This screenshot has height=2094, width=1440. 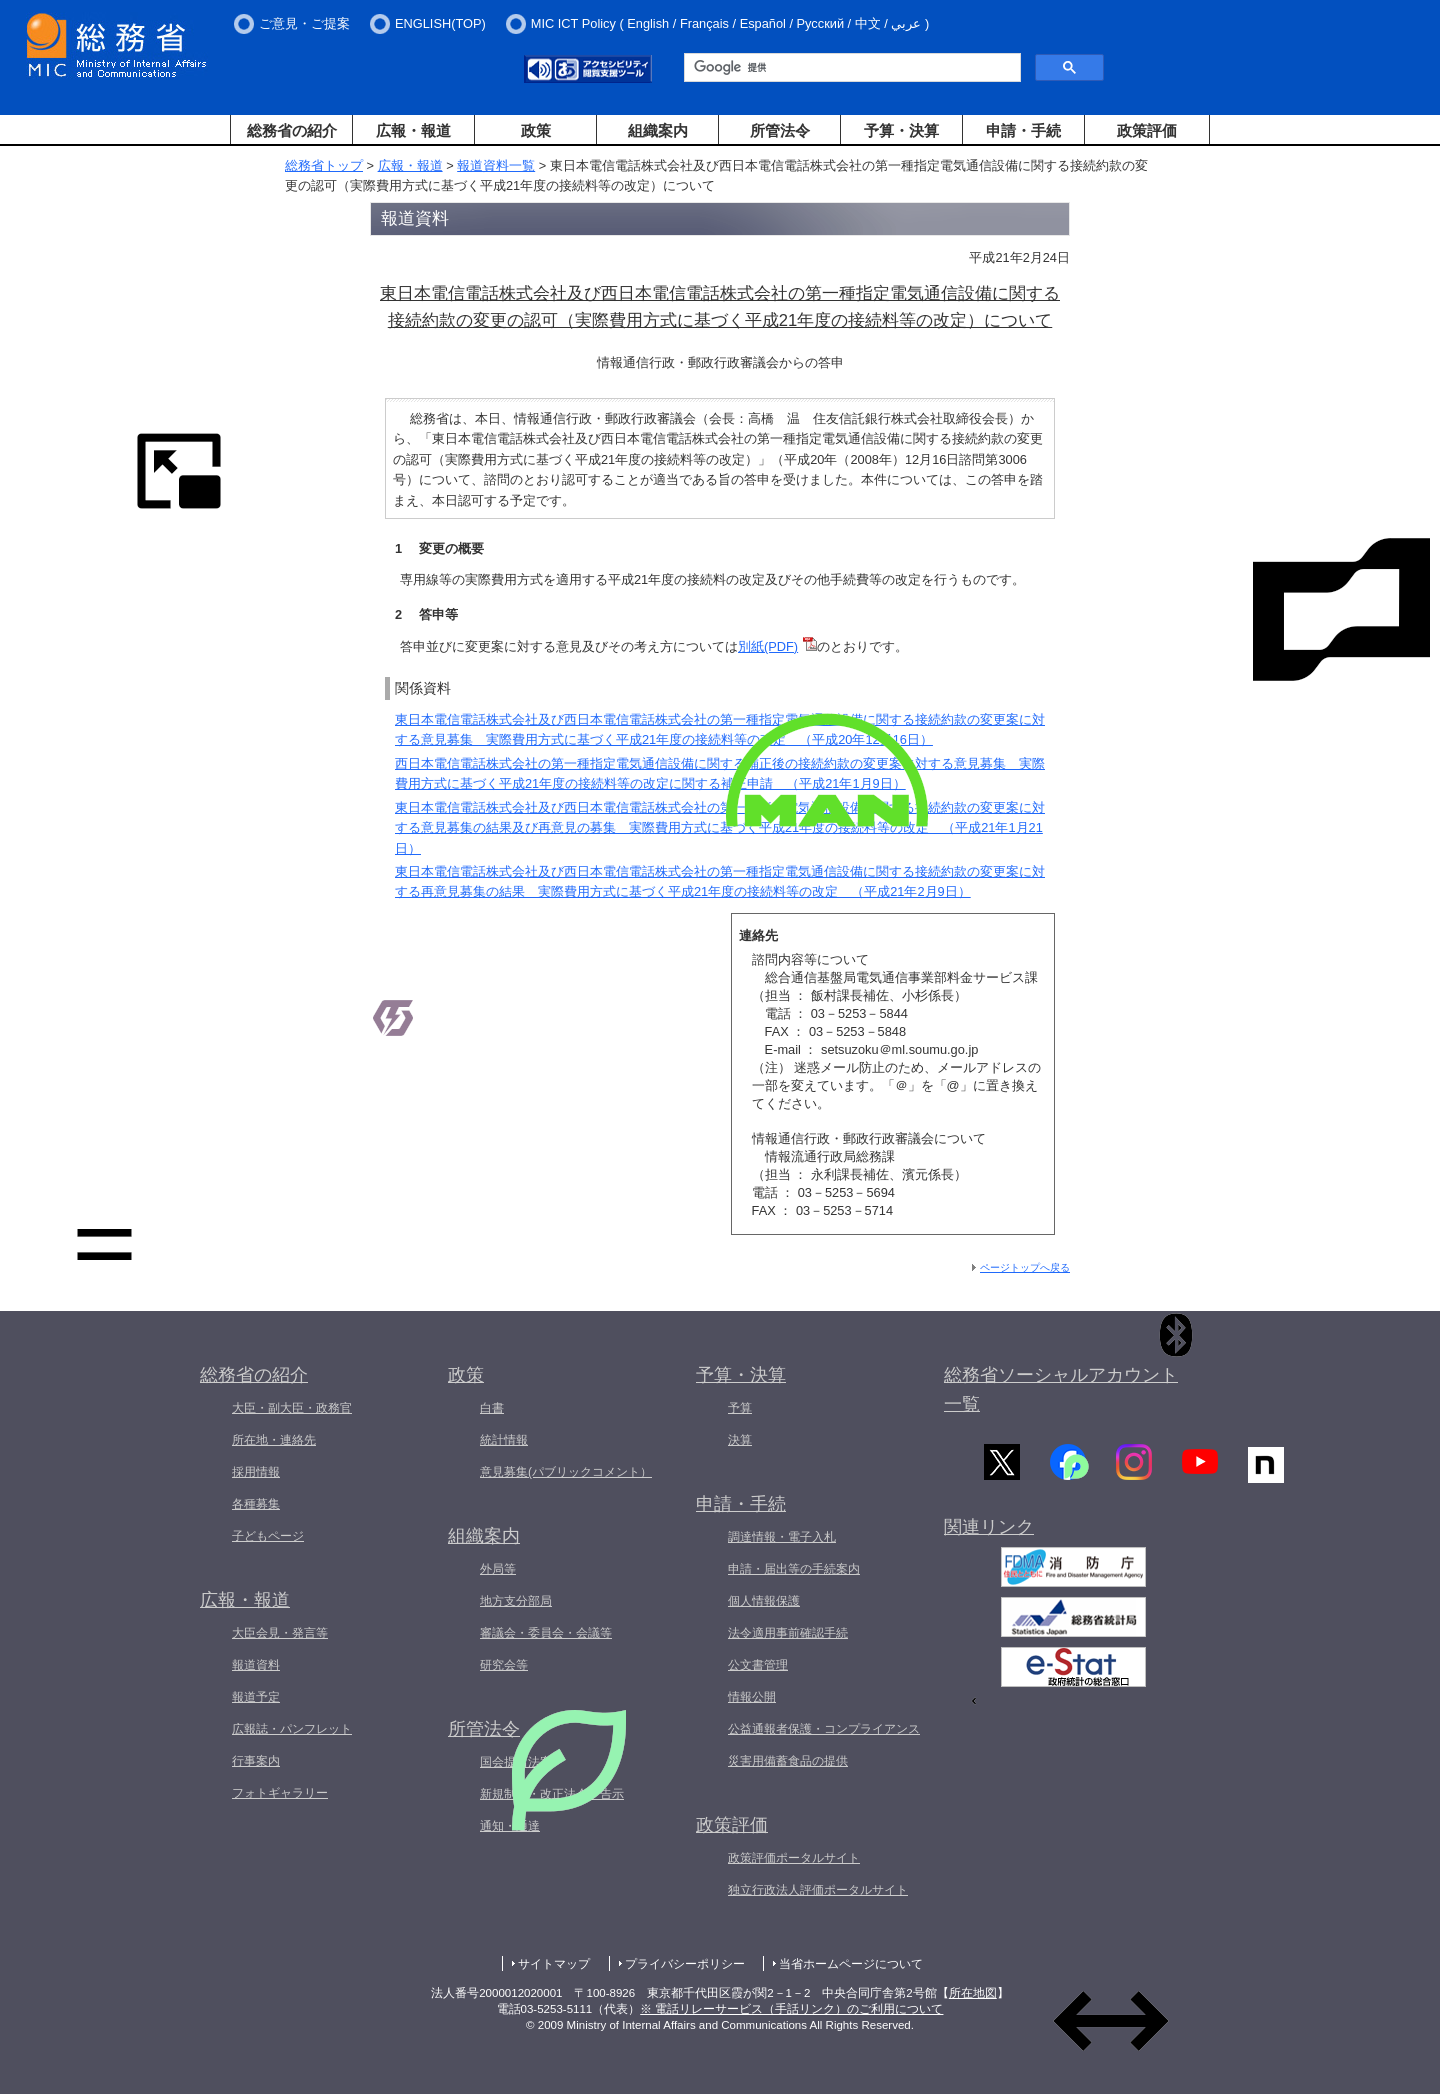 I want to click on indicates eco-friendly or sustainable option, so click(x=569, y=1767).